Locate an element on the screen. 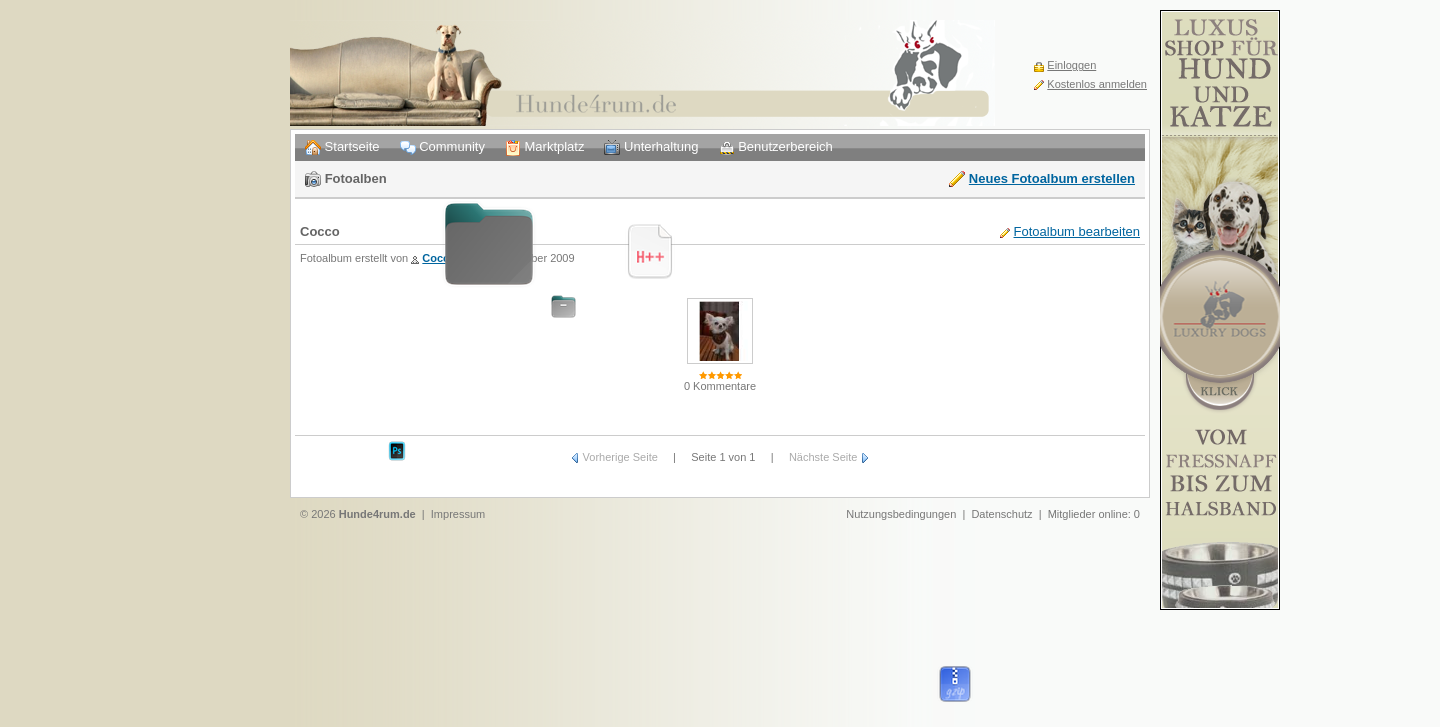 Image resolution: width=1440 pixels, height=727 pixels. c++ header file is located at coordinates (650, 251).